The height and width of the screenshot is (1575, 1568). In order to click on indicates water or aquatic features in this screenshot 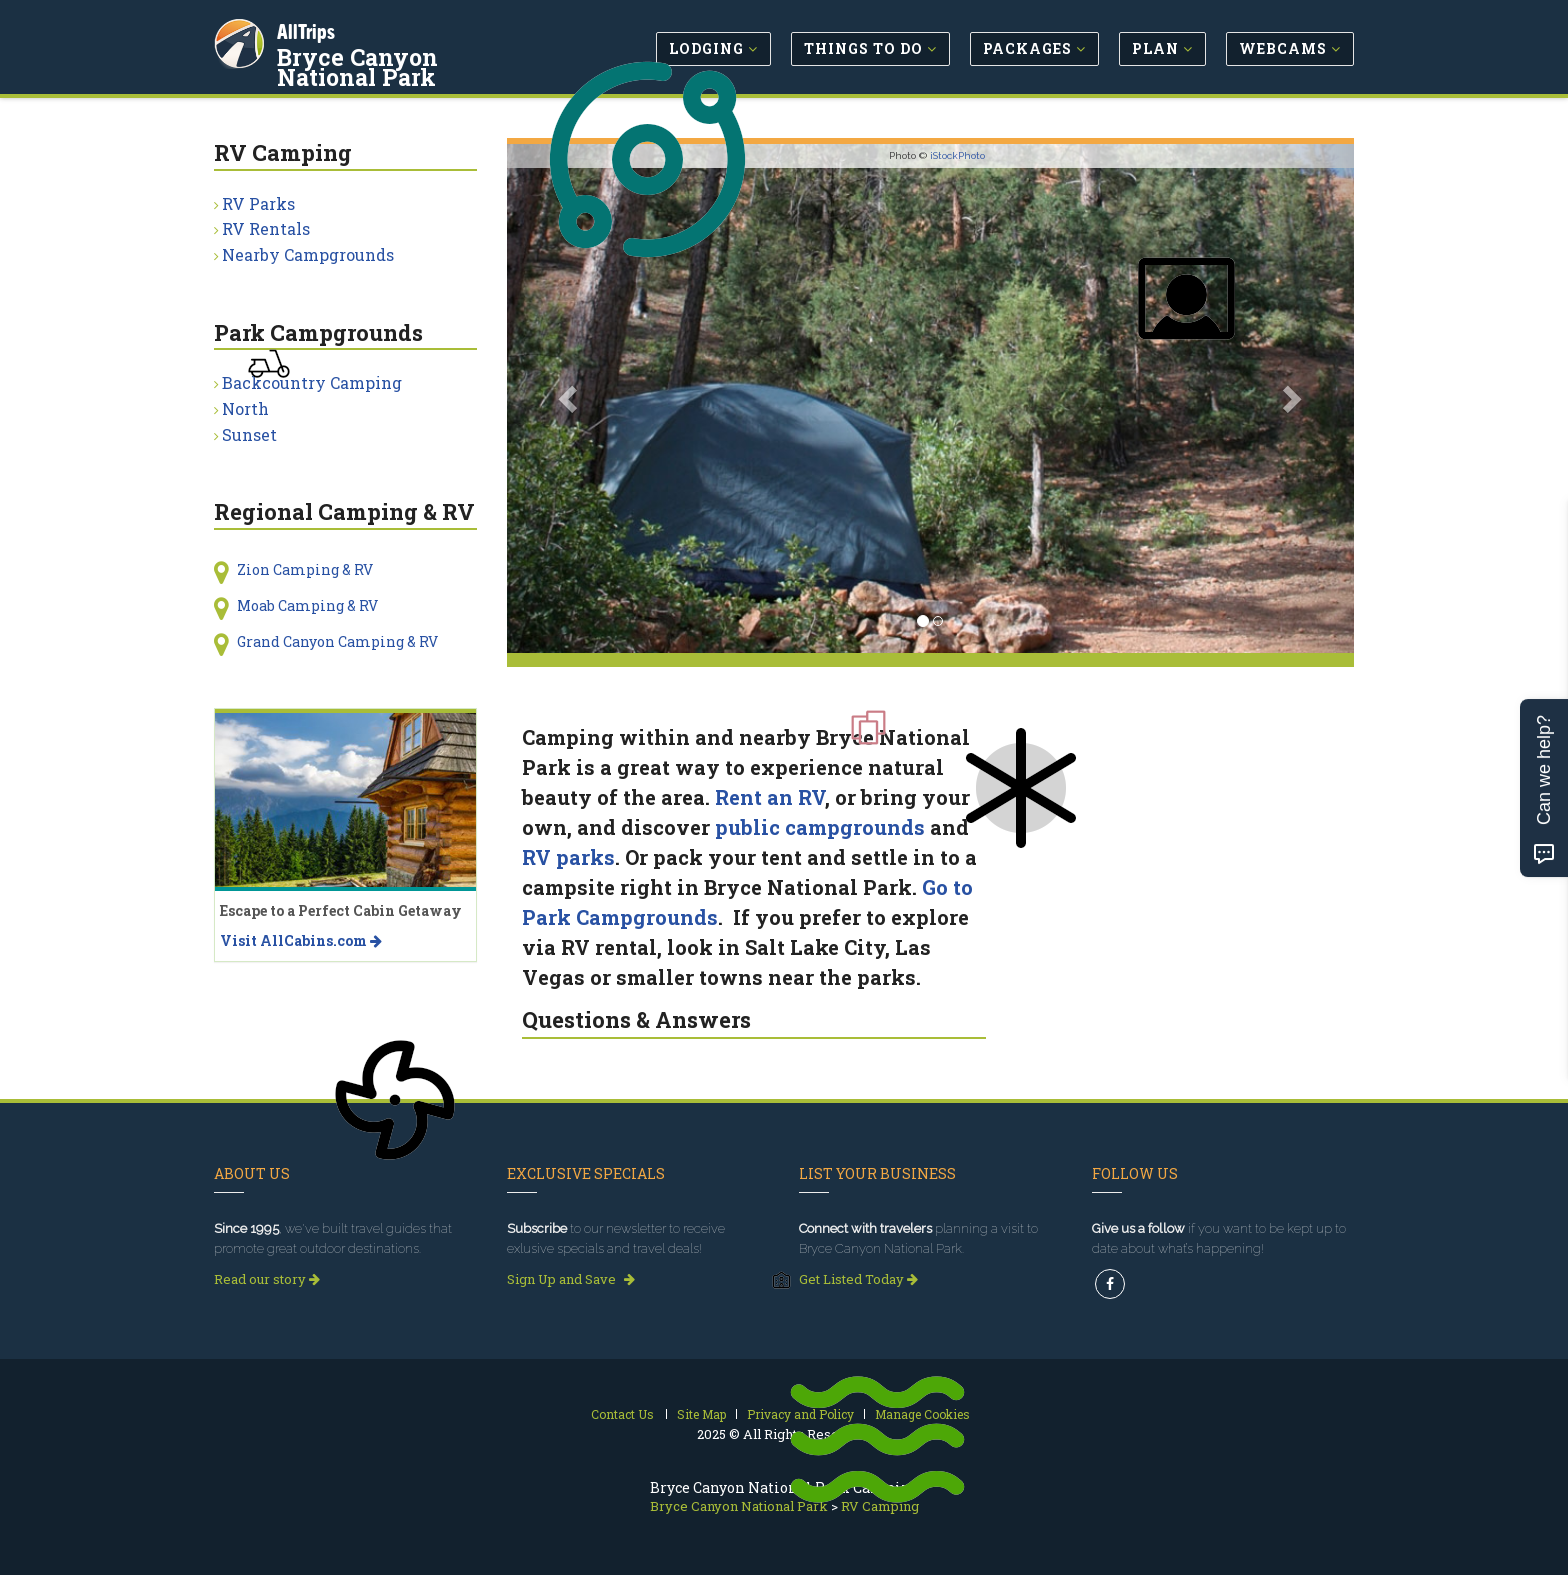, I will do `click(877, 1439)`.